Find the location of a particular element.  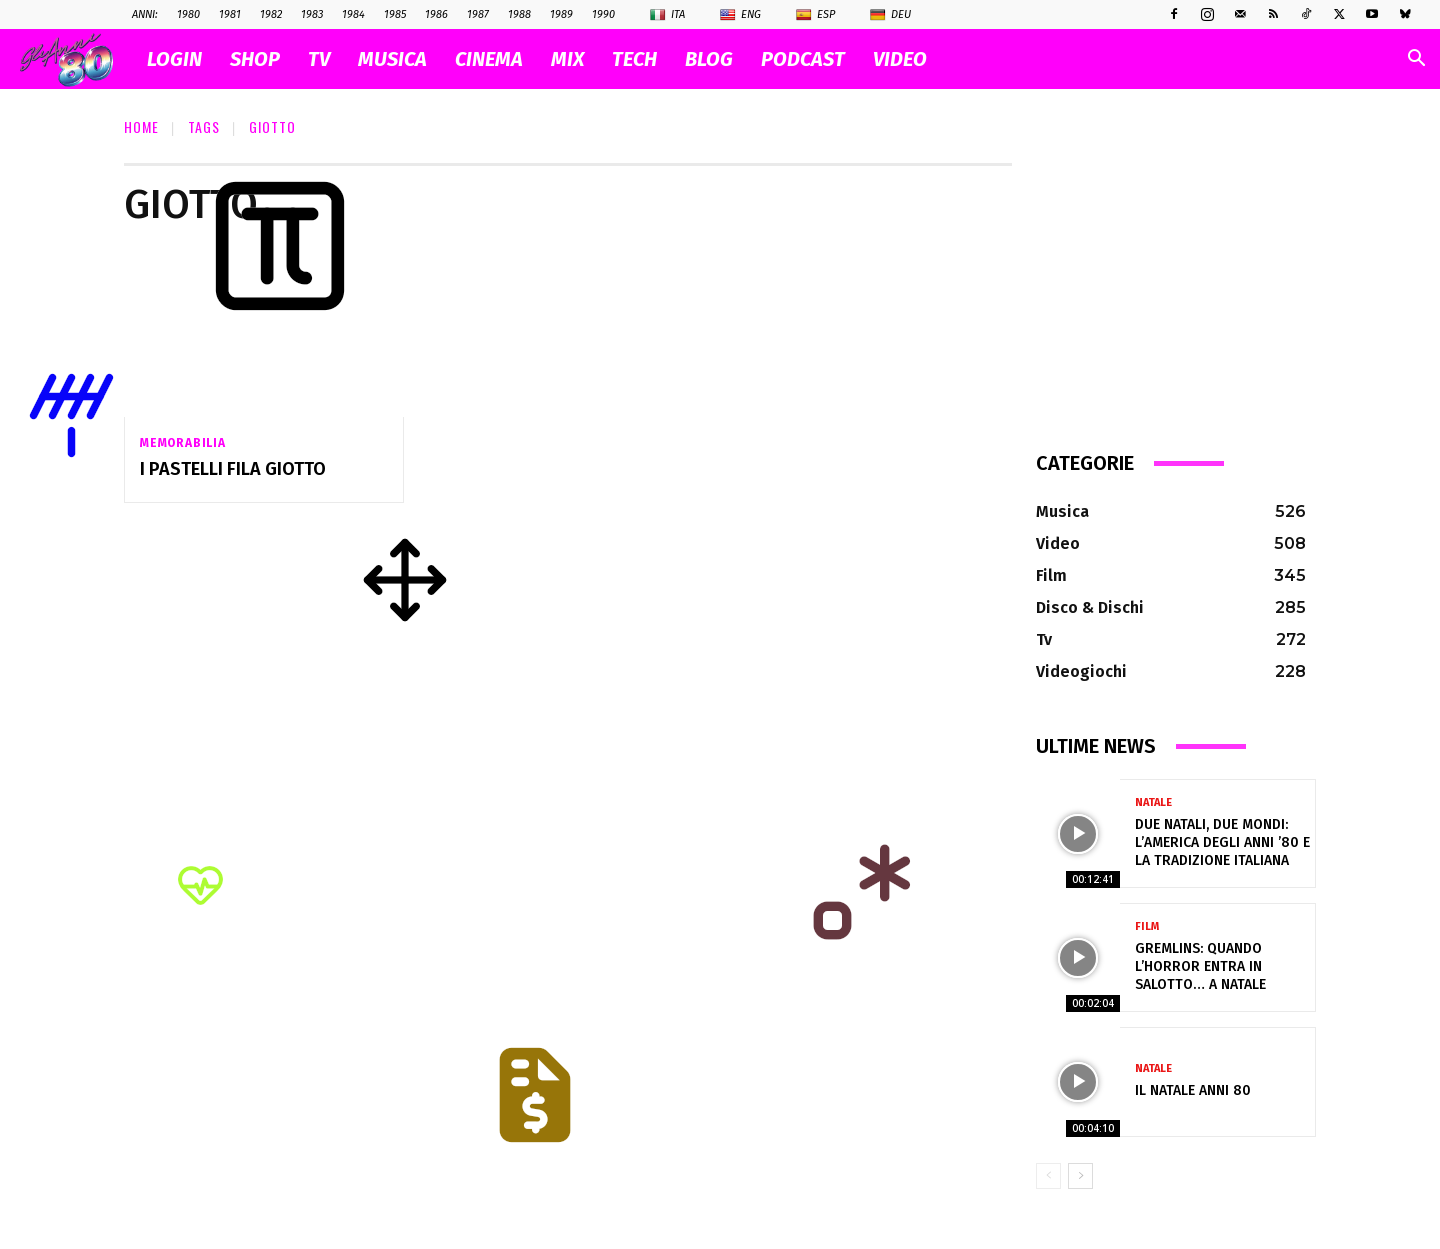

access mathematical constants or formulas is located at coordinates (280, 246).